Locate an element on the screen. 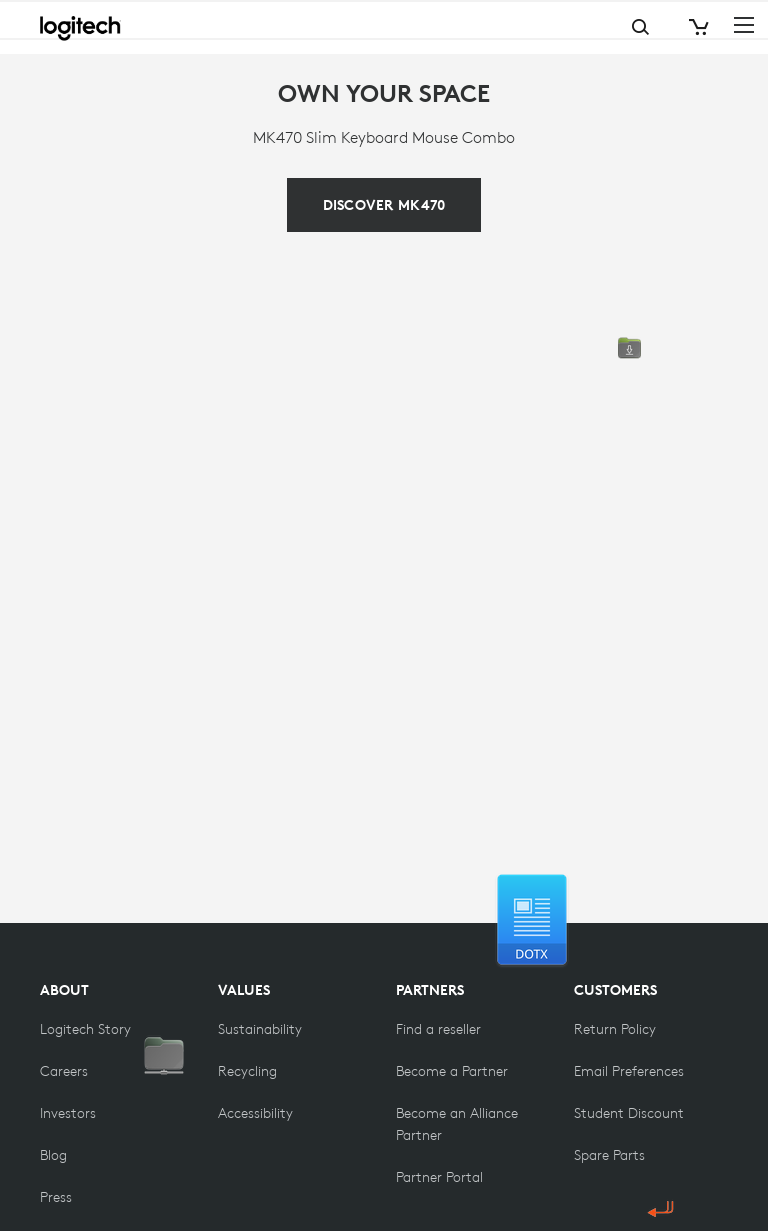 The width and height of the screenshot is (768, 1231). reply to all recipients of an email is located at coordinates (660, 1209).